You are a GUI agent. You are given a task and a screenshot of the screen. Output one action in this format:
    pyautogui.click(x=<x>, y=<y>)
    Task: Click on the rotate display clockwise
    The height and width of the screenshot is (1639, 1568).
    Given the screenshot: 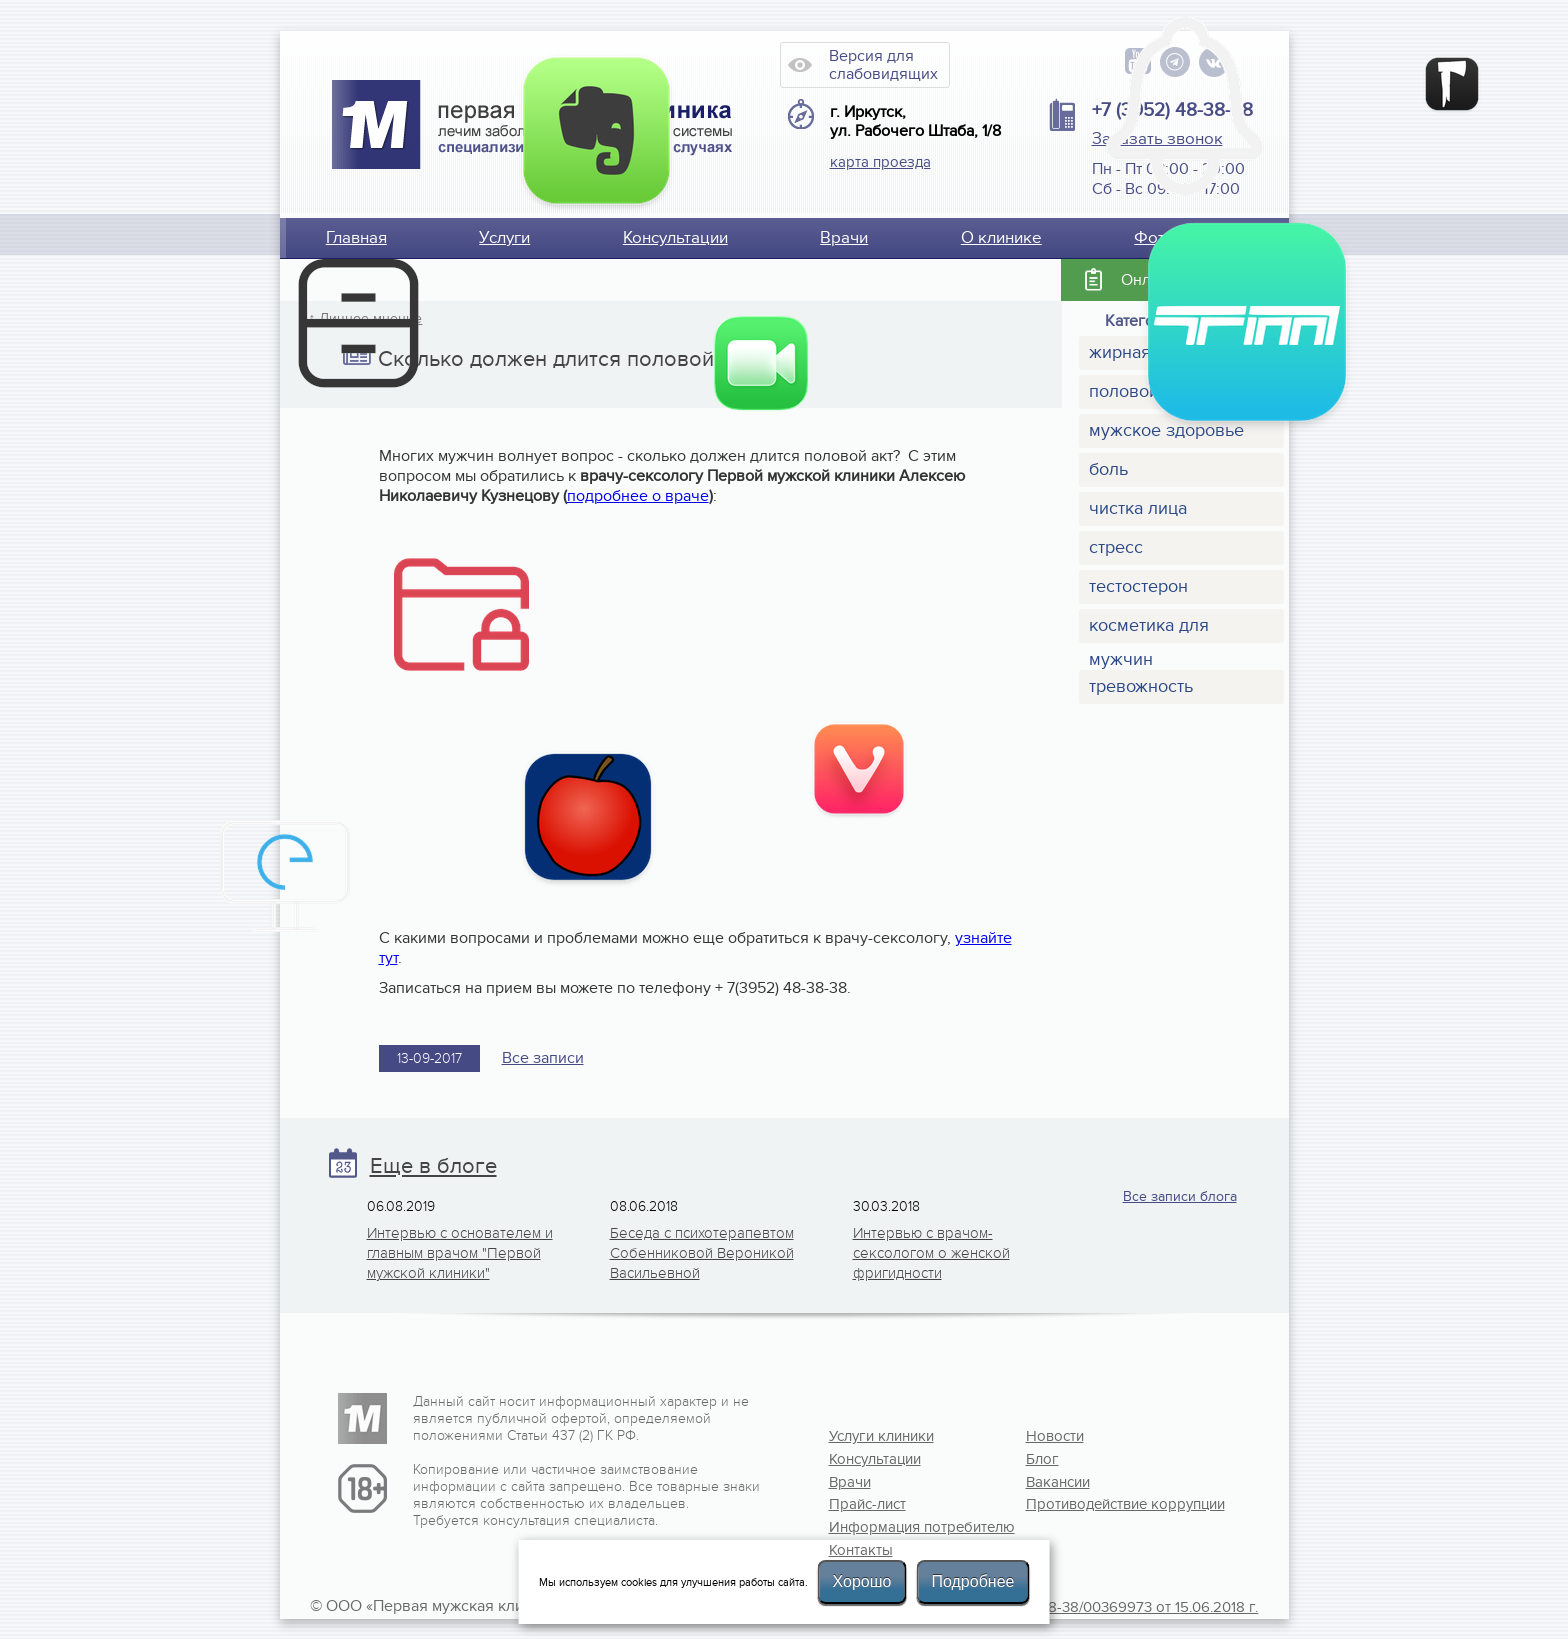 What is the action you would take?
    pyautogui.click(x=285, y=876)
    